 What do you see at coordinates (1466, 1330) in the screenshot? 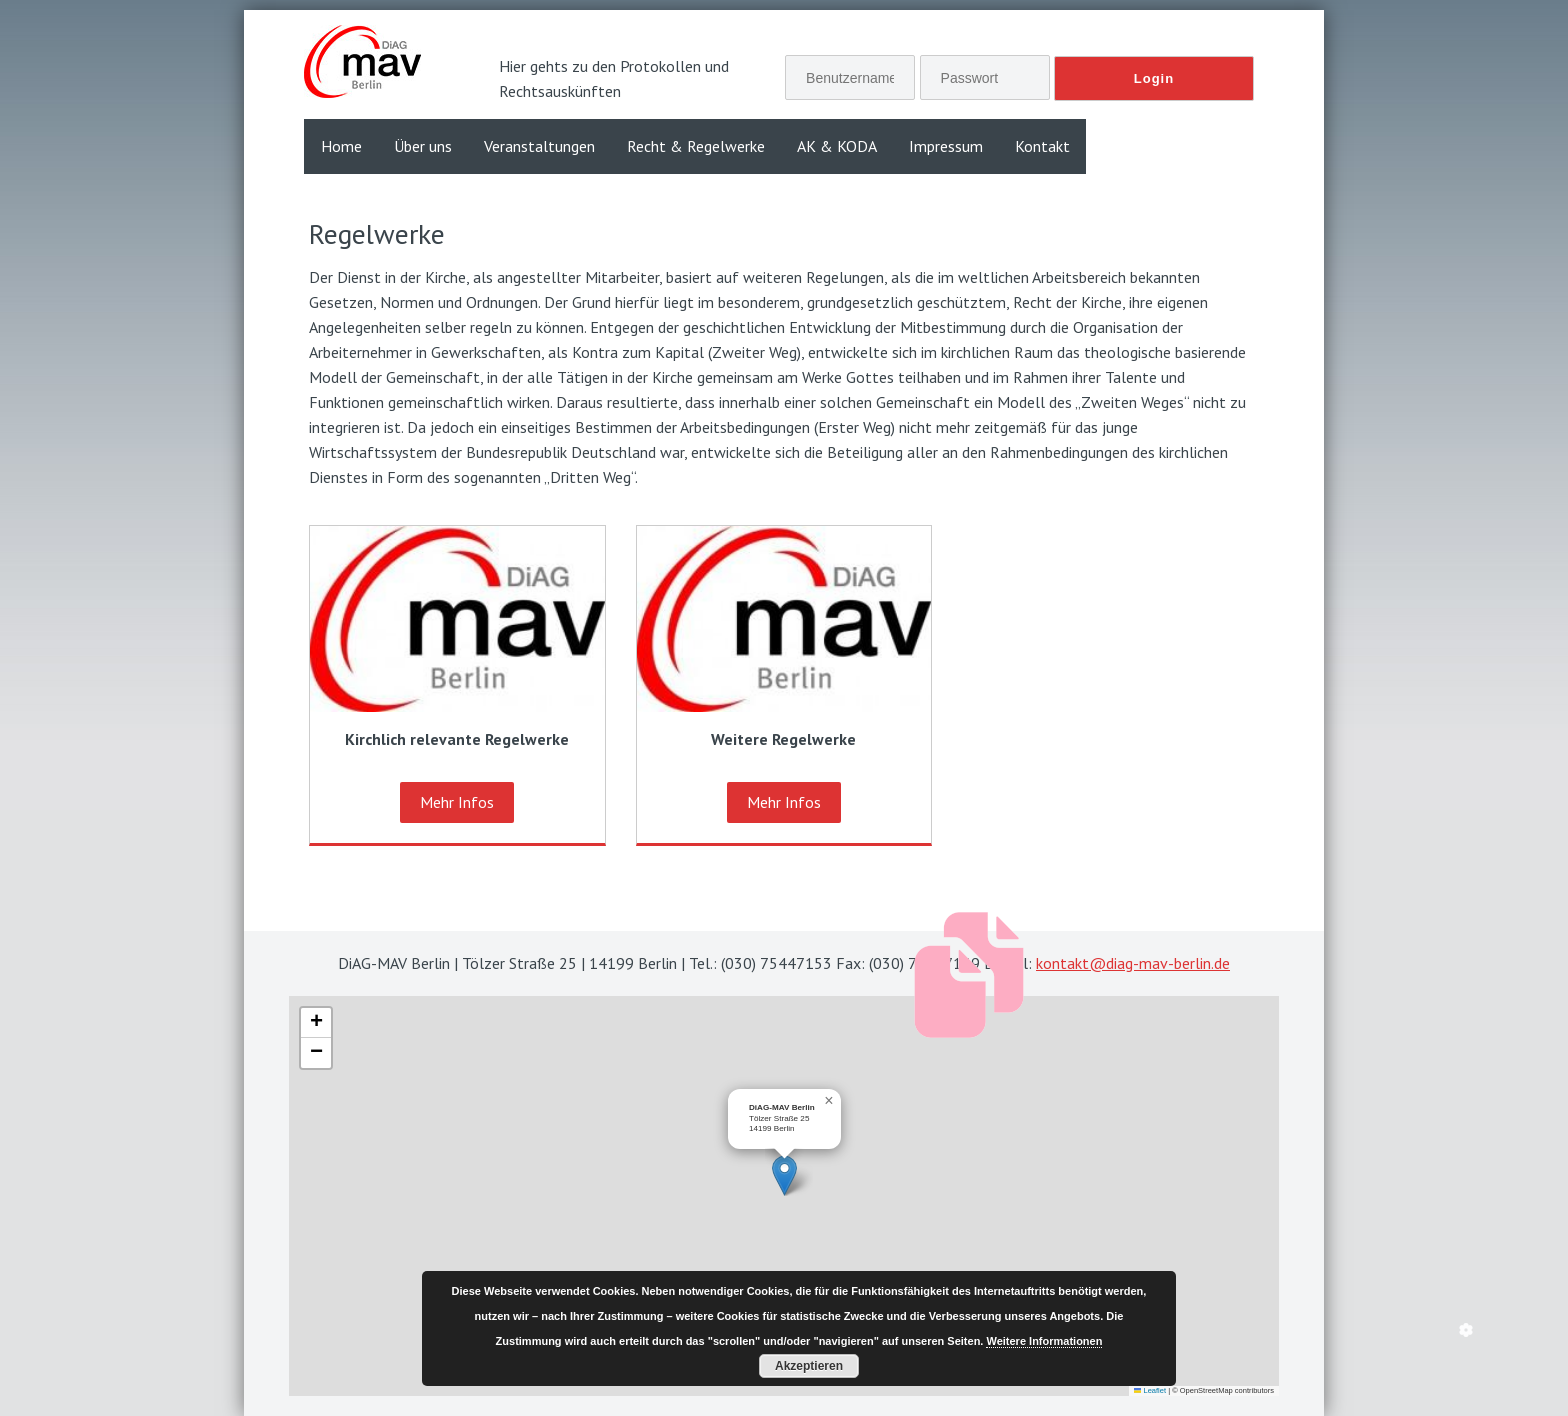
I see `access garden or plant care features` at bounding box center [1466, 1330].